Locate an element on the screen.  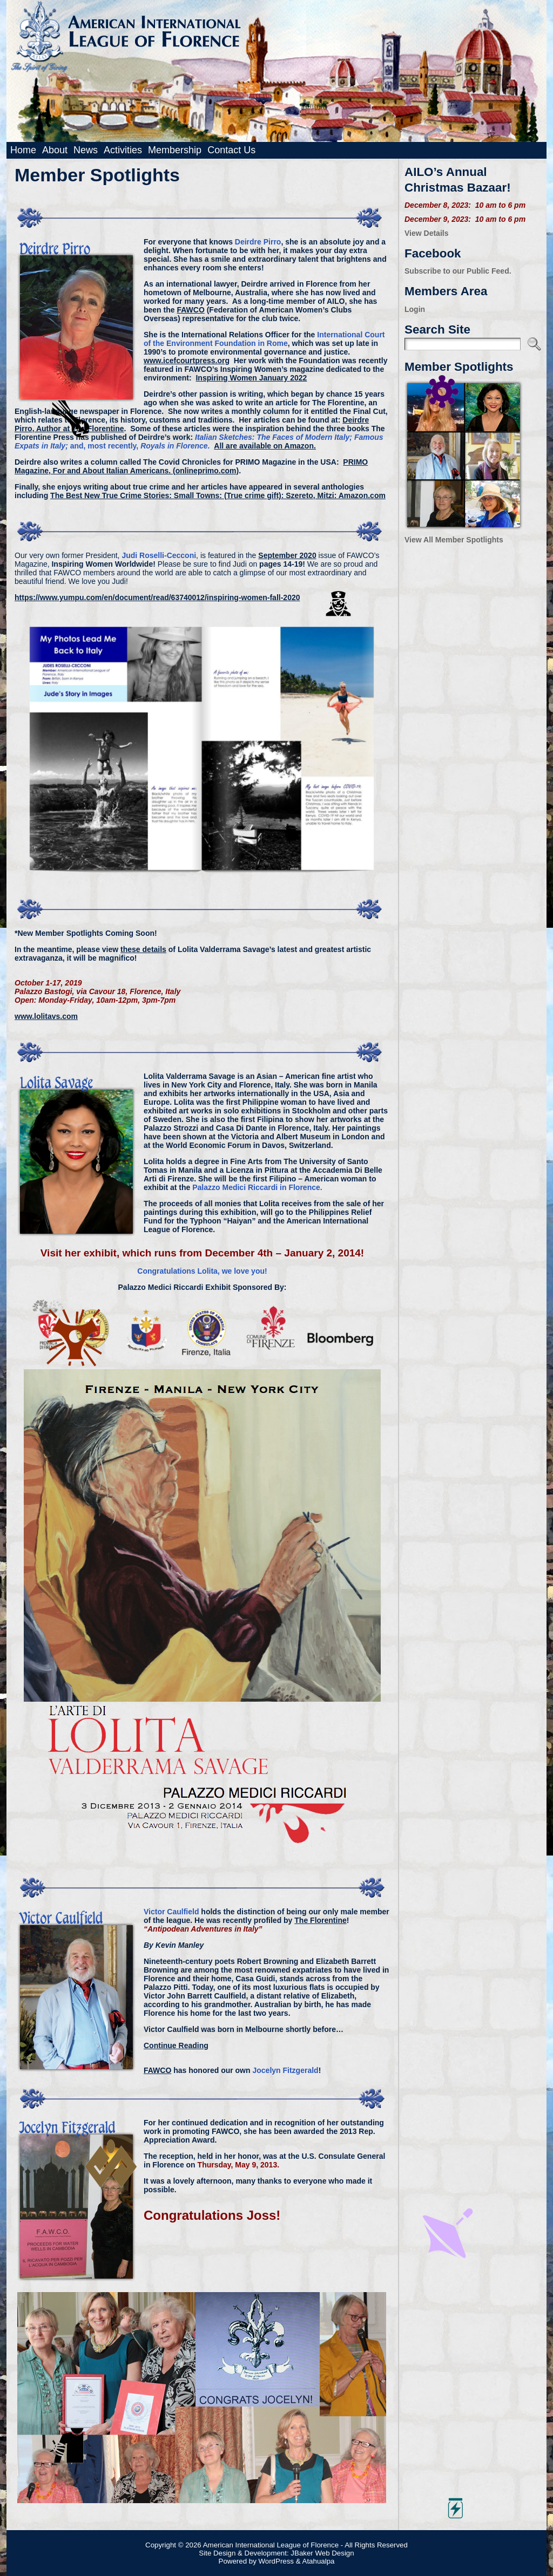
indicates slow processing or loading state is located at coordinates (442, 391).